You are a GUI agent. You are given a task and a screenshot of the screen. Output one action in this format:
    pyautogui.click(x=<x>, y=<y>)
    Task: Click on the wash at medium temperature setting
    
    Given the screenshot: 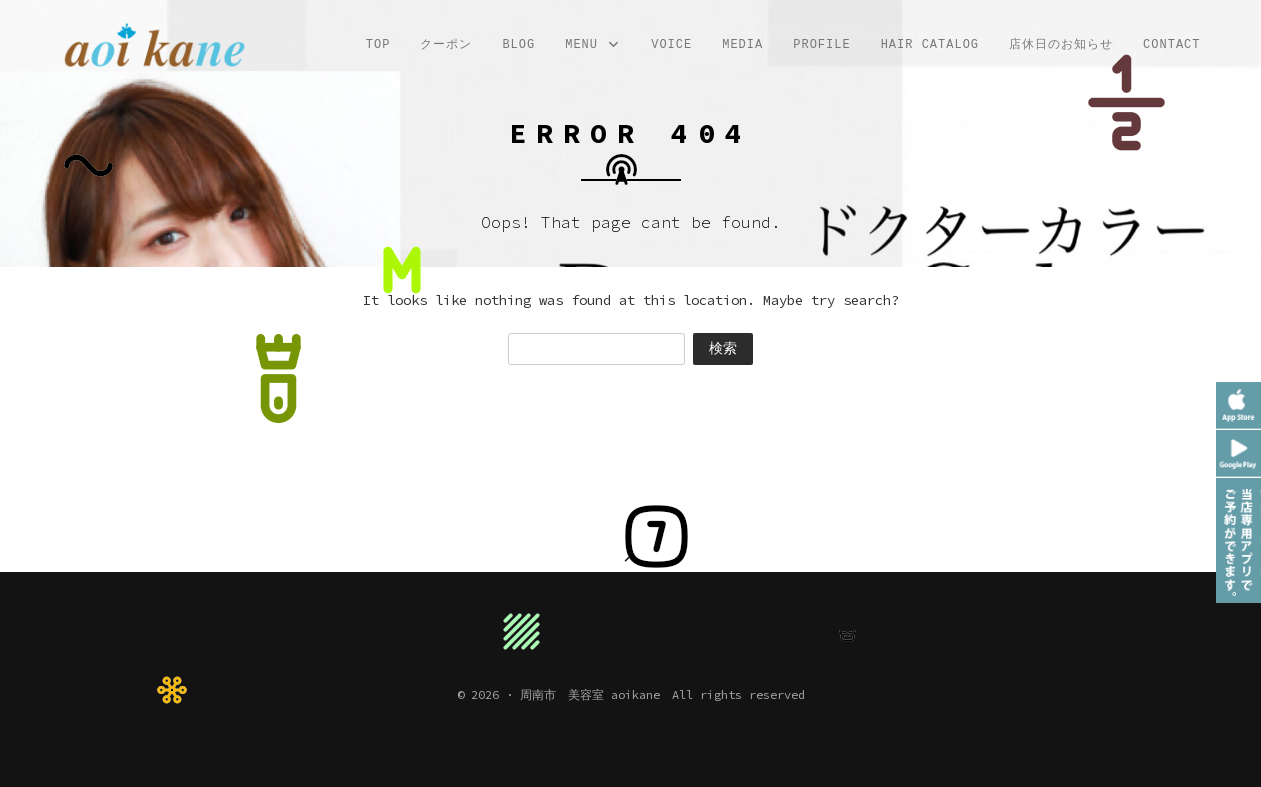 What is the action you would take?
    pyautogui.click(x=847, y=635)
    